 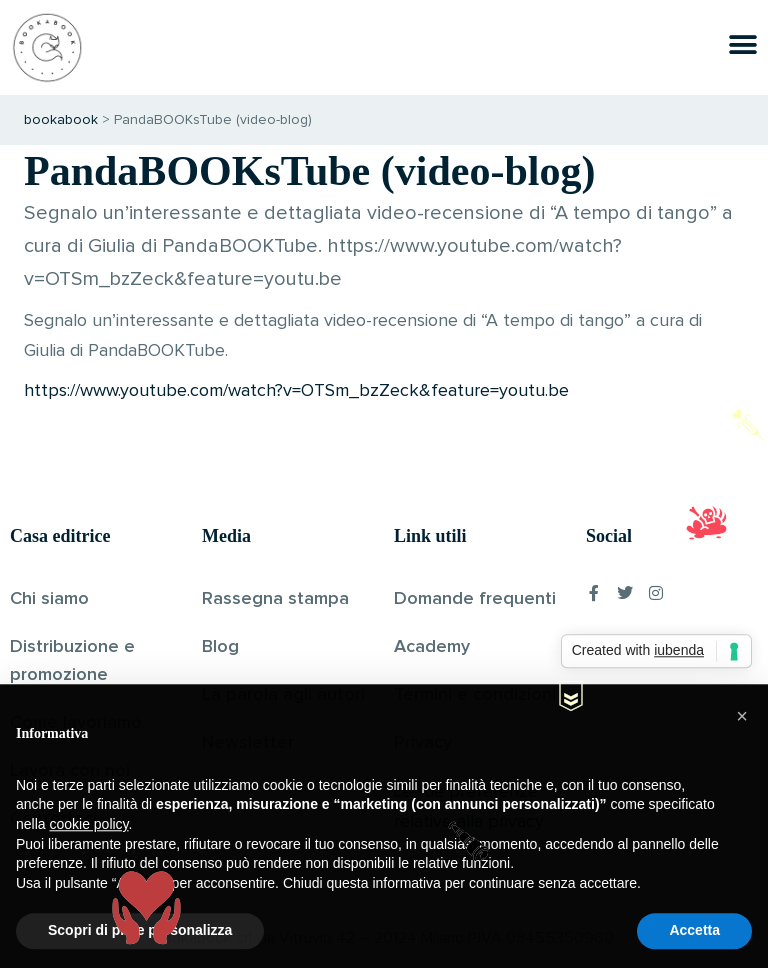 I want to click on search or explore content, so click(x=468, y=841).